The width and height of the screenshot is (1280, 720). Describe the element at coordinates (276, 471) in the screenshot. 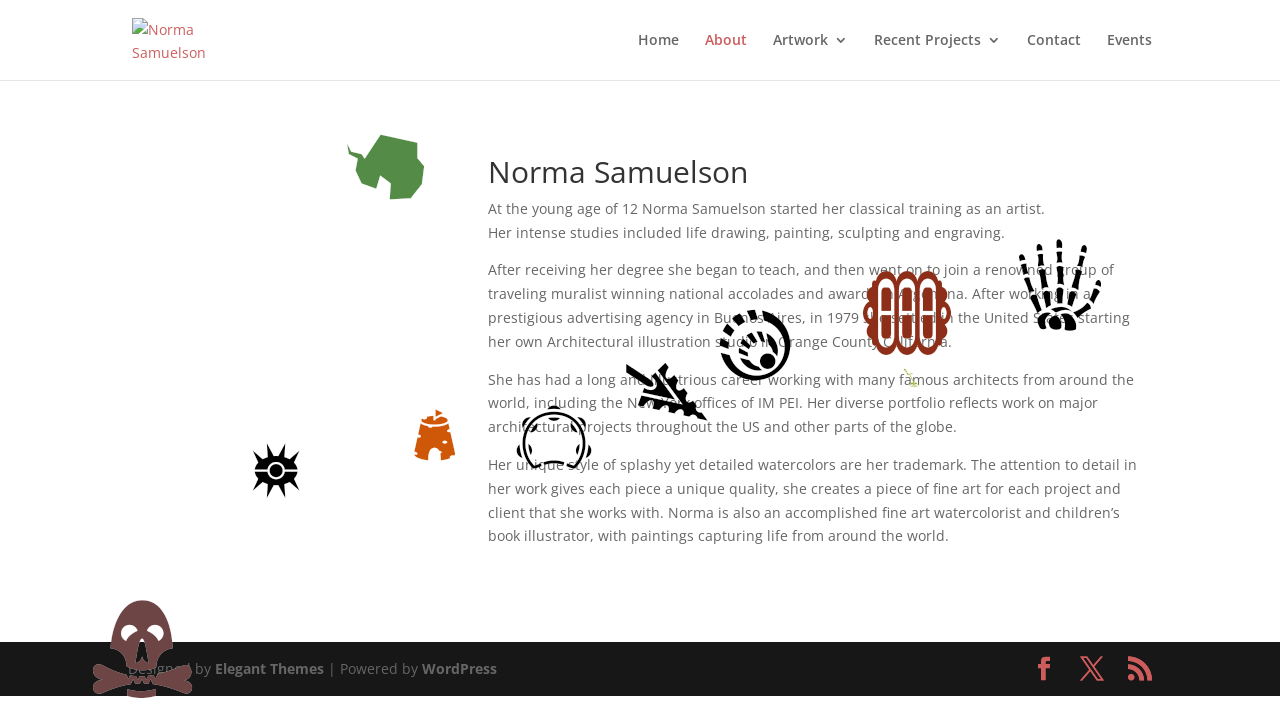

I see `select spiked shell item or armor in game inventory` at that location.